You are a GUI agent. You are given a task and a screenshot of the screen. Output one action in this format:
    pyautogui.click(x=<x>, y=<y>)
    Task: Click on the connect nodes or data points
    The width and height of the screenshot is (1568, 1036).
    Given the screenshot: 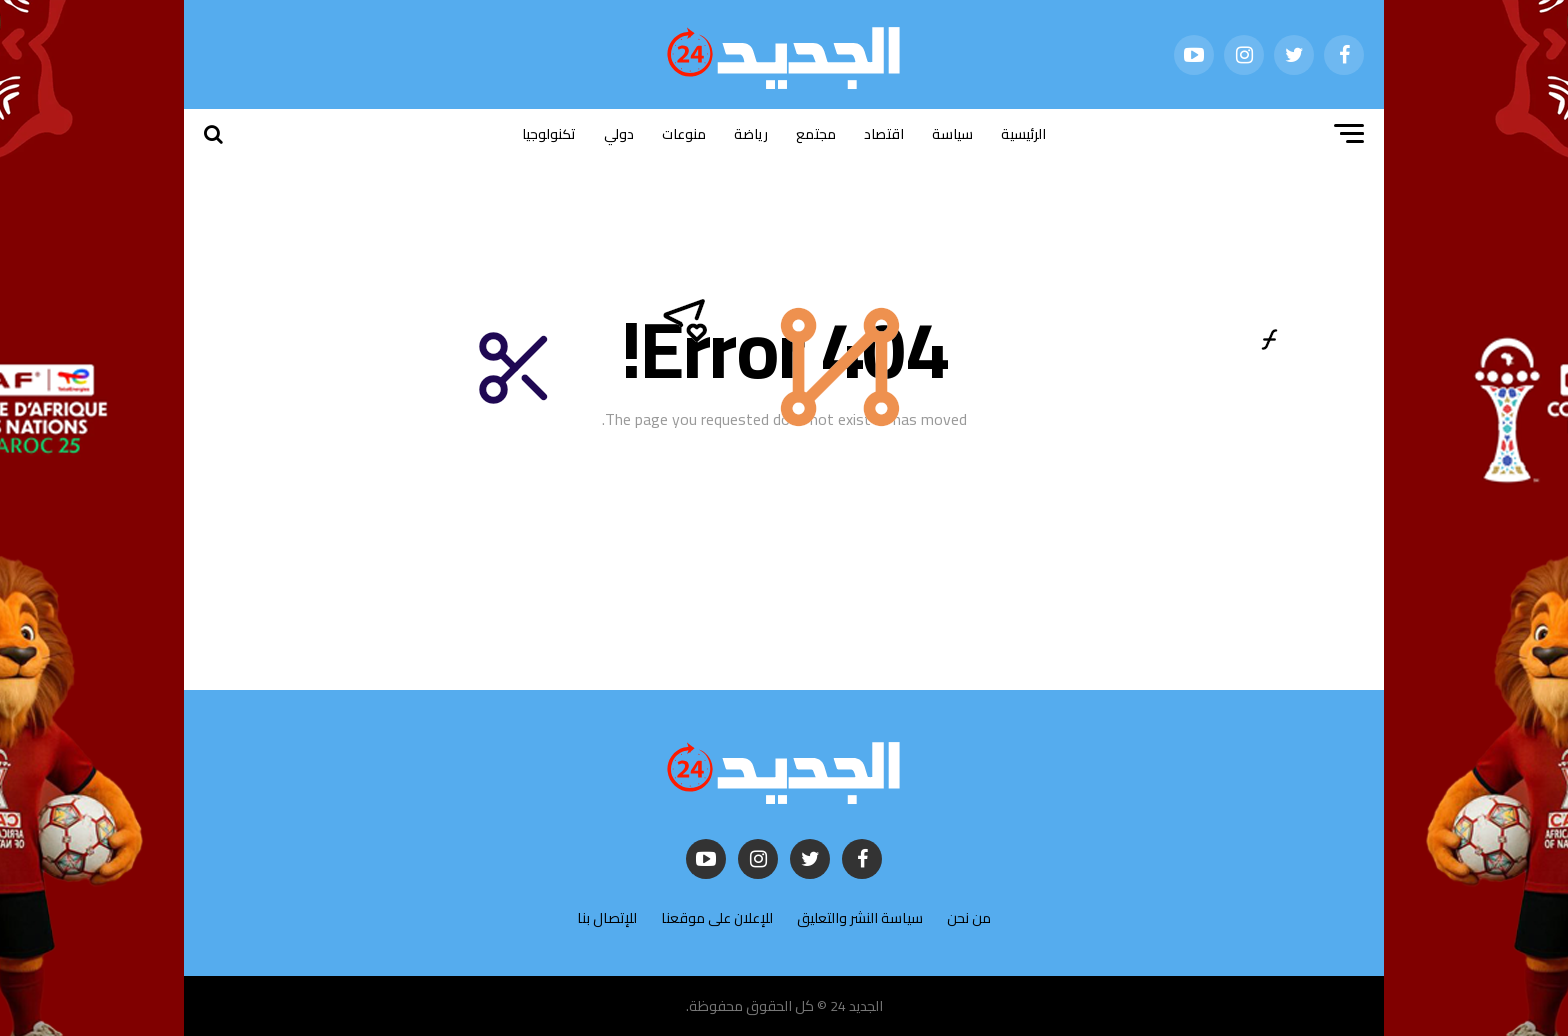 What is the action you would take?
    pyautogui.click(x=840, y=367)
    